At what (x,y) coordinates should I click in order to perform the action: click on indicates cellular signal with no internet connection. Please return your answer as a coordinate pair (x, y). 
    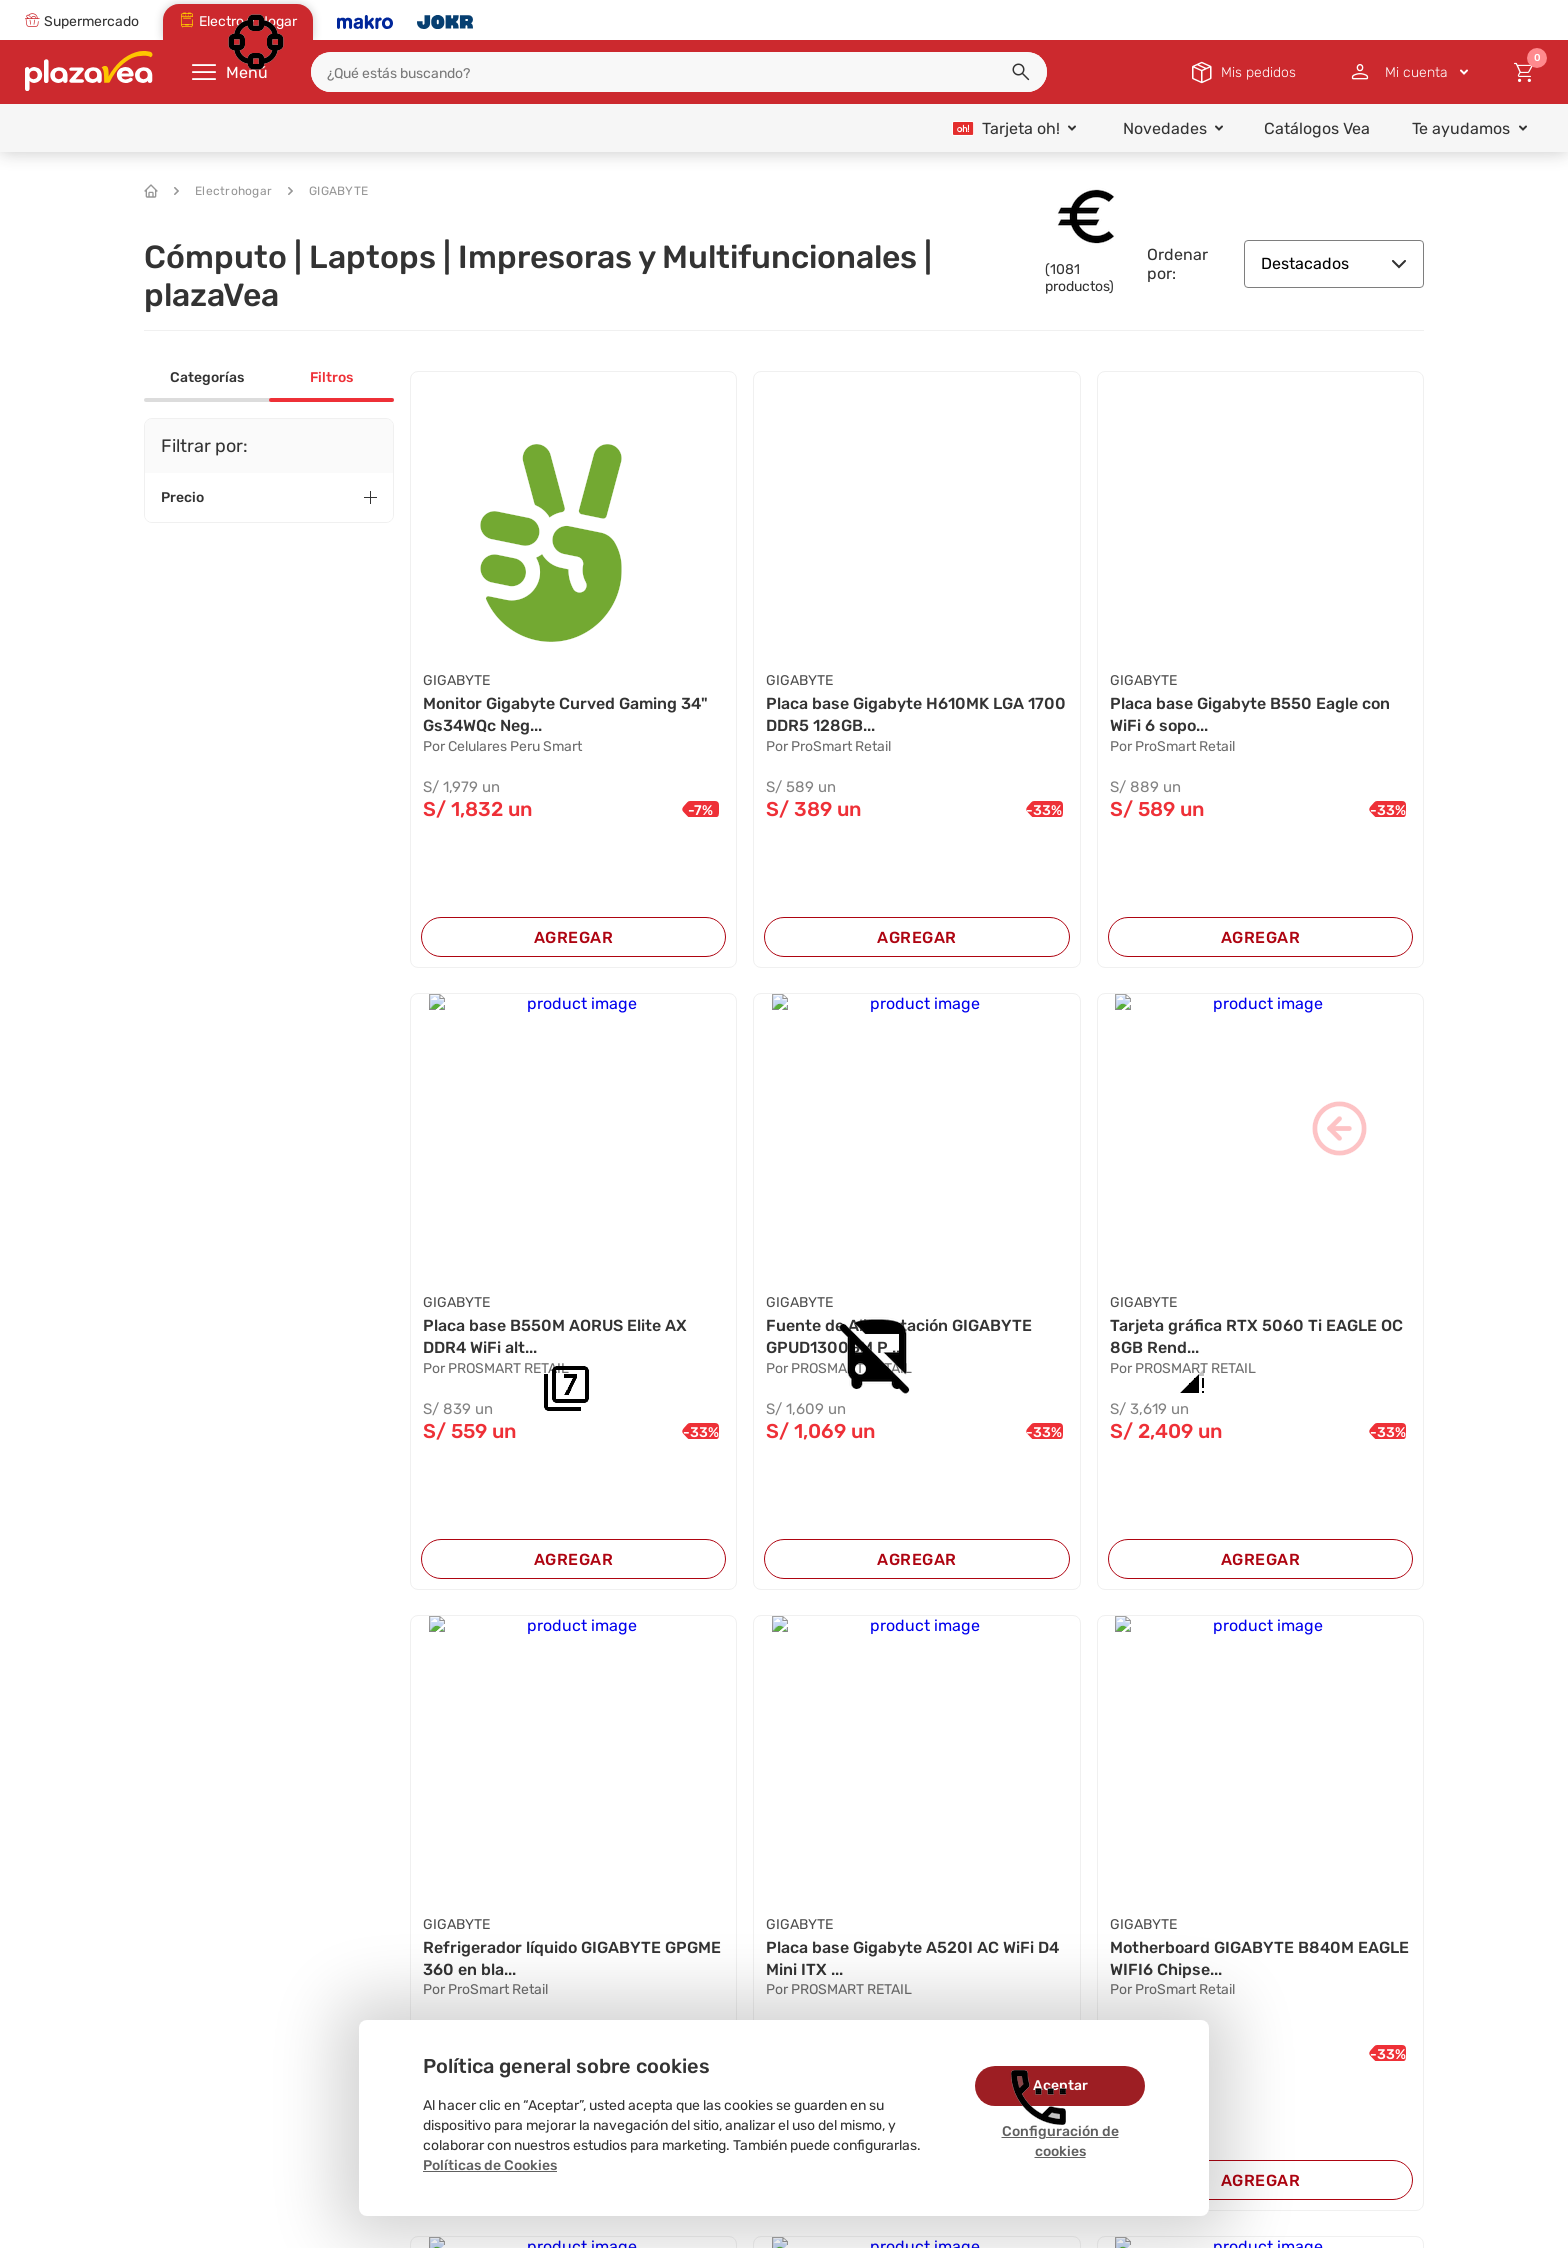
    Looking at the image, I should click on (1192, 1381).